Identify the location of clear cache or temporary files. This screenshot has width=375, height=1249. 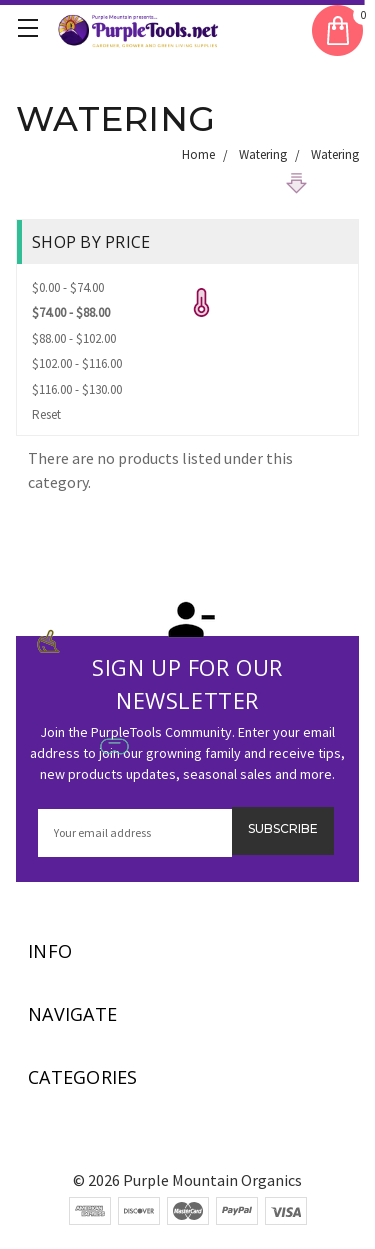
(48, 642).